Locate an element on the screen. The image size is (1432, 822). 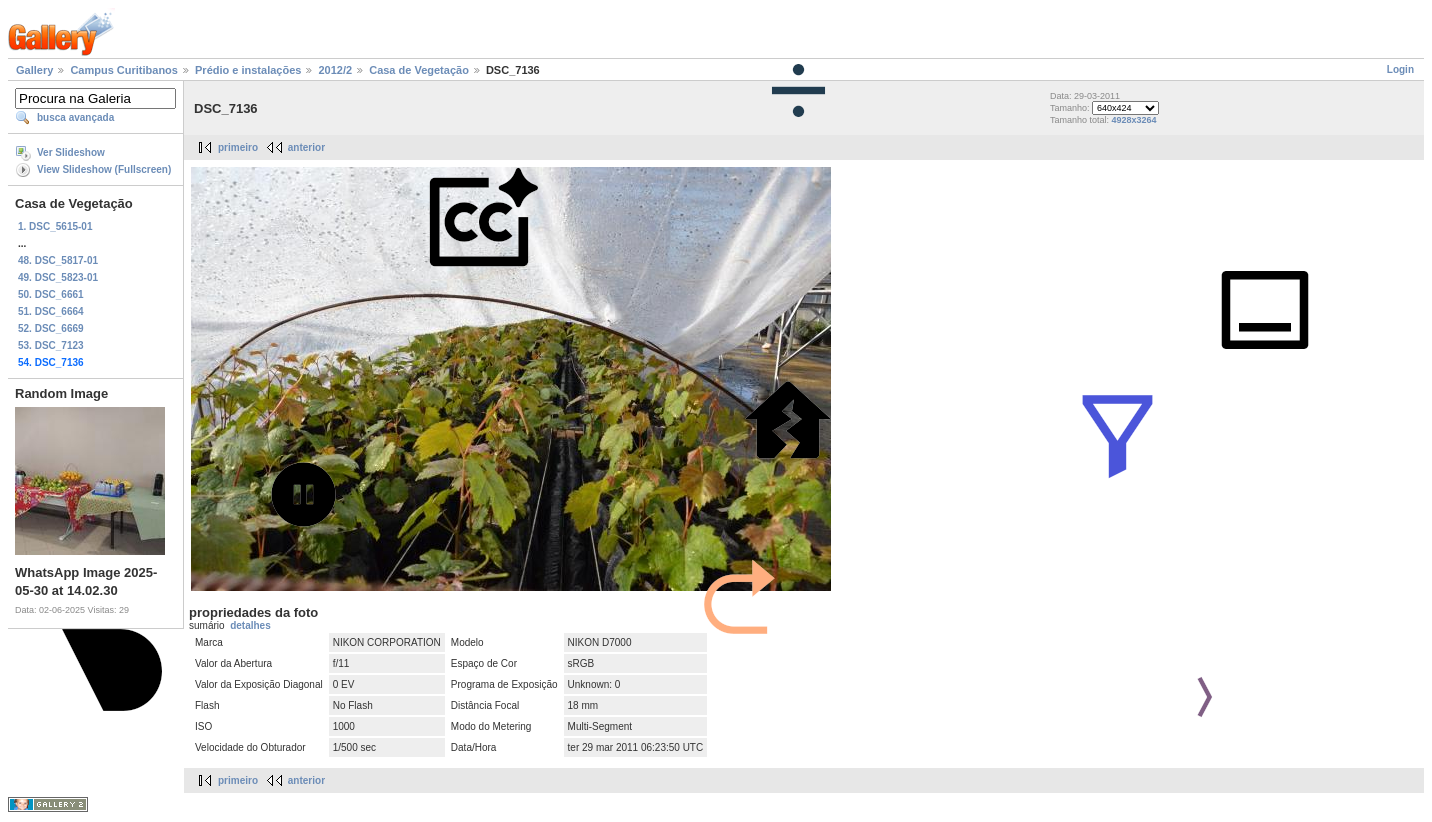
pause media playback is located at coordinates (303, 494).